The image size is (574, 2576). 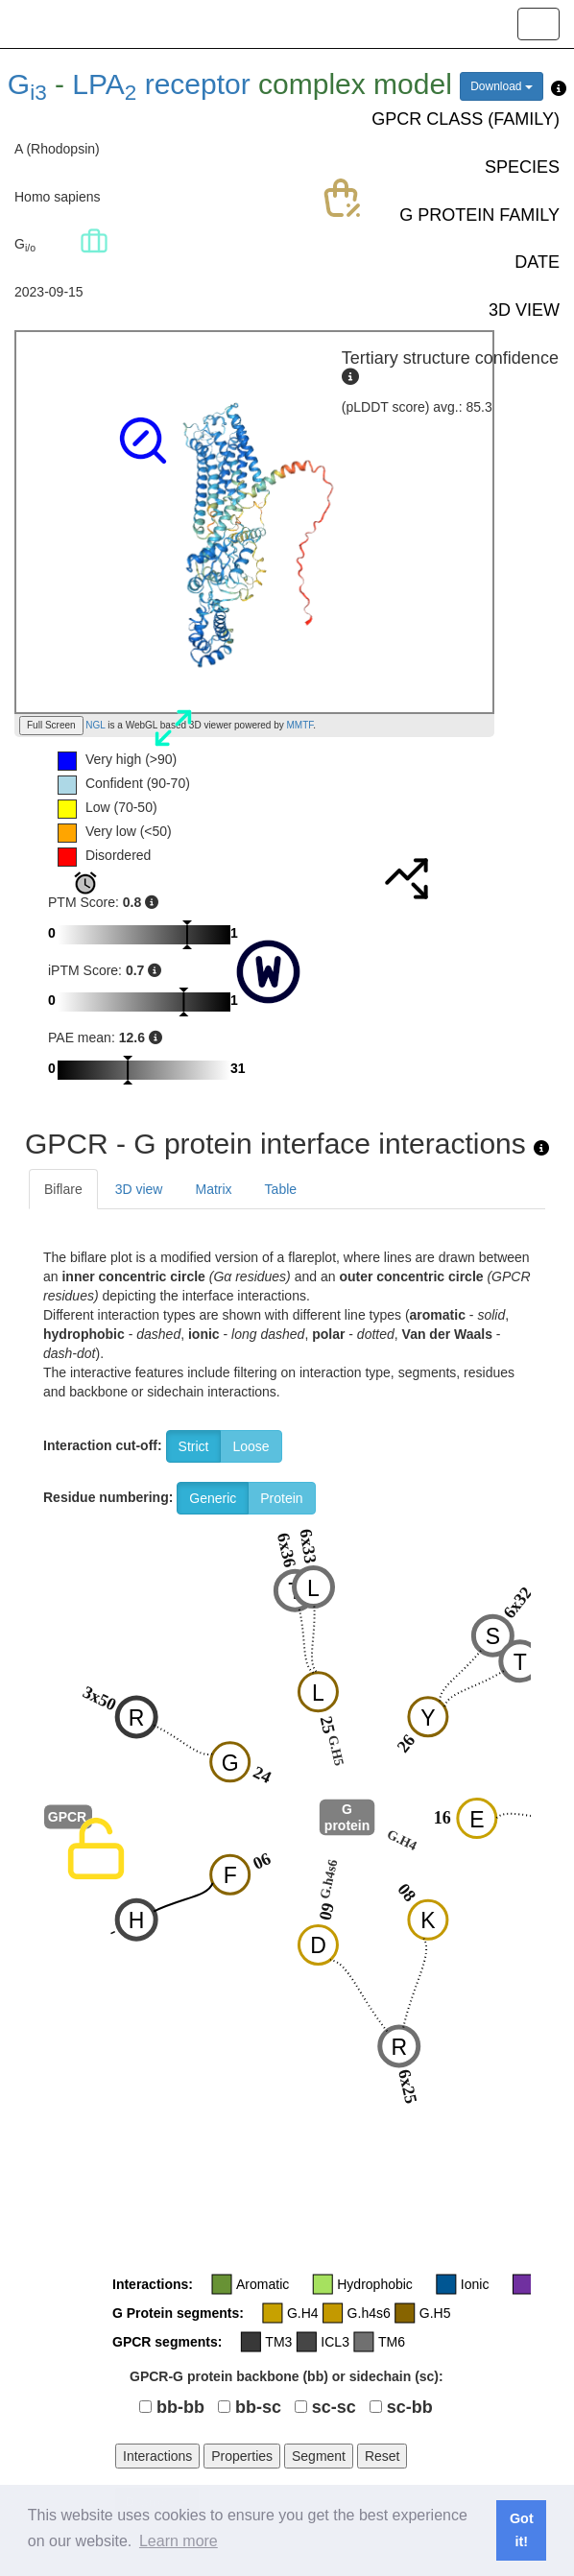 I want to click on view market trends and fluctuations, so click(x=407, y=878).